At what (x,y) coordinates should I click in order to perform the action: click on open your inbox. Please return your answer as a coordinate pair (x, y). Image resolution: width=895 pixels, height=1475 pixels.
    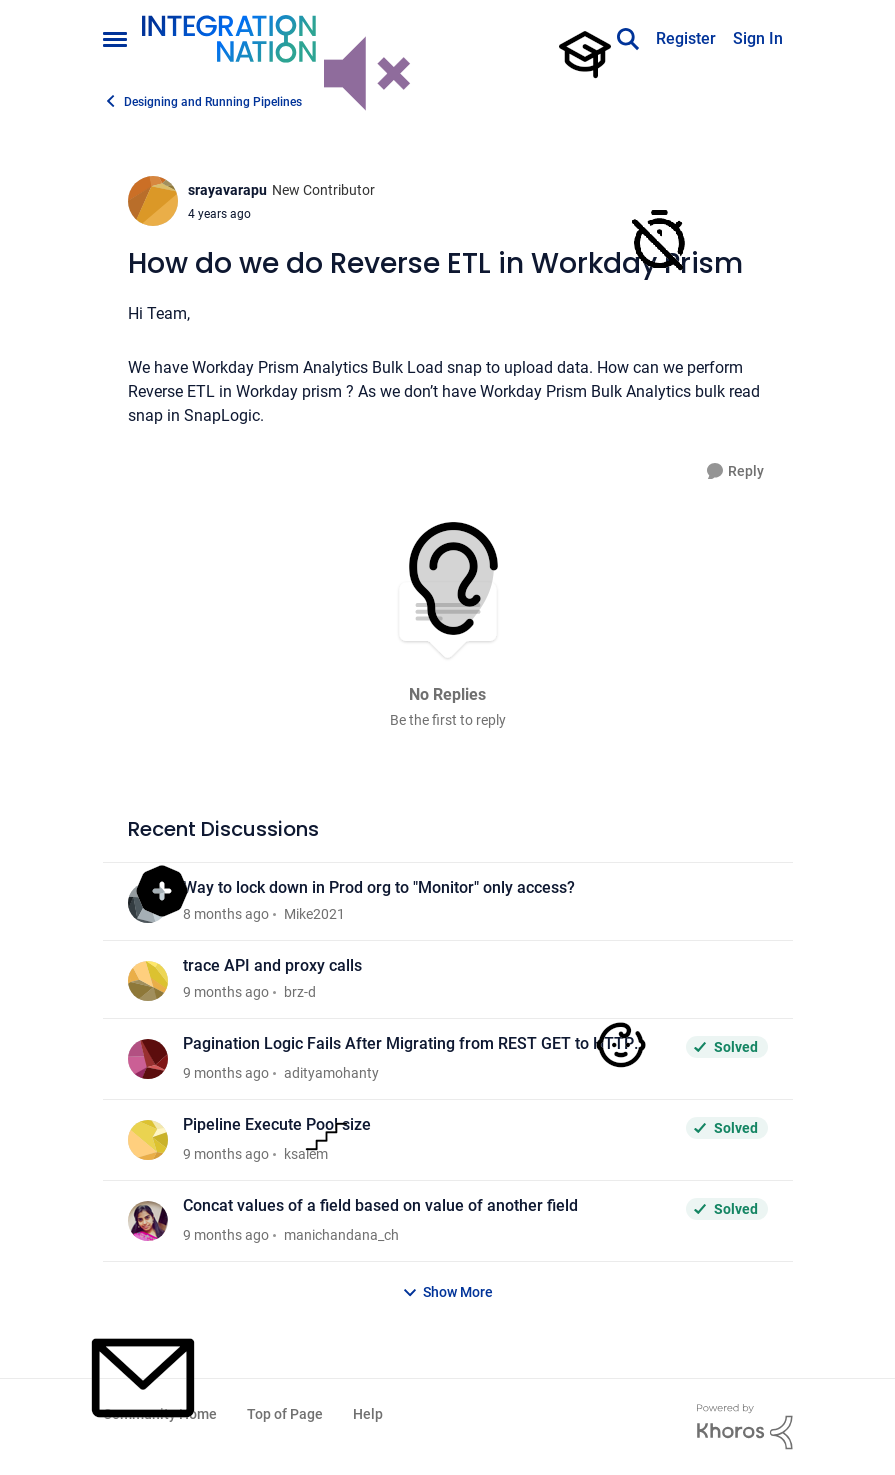
    Looking at the image, I should click on (143, 1378).